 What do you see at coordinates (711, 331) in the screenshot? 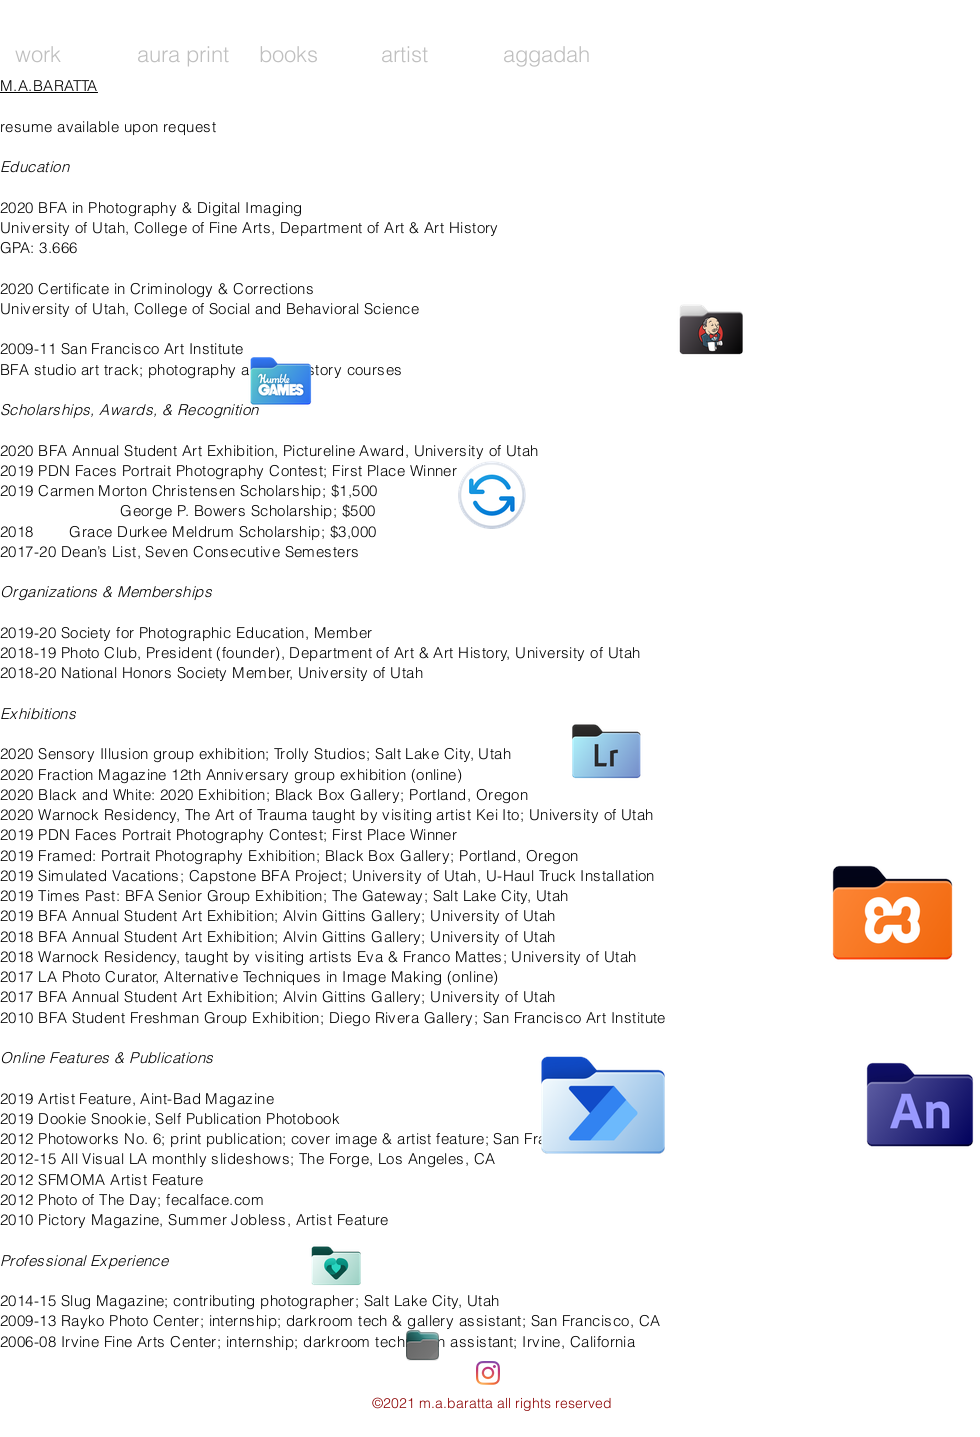
I see `open jenkins CI/CD project folder` at bounding box center [711, 331].